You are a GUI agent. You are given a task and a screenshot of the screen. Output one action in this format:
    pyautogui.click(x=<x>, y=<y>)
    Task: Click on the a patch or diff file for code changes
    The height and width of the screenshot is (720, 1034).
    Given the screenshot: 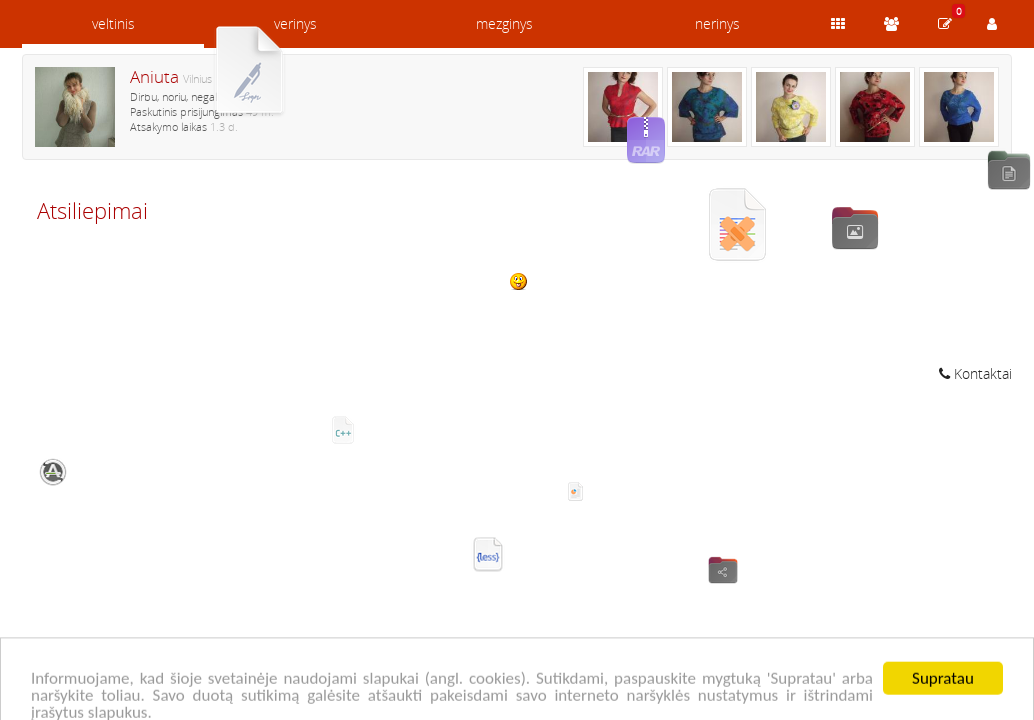 What is the action you would take?
    pyautogui.click(x=737, y=224)
    